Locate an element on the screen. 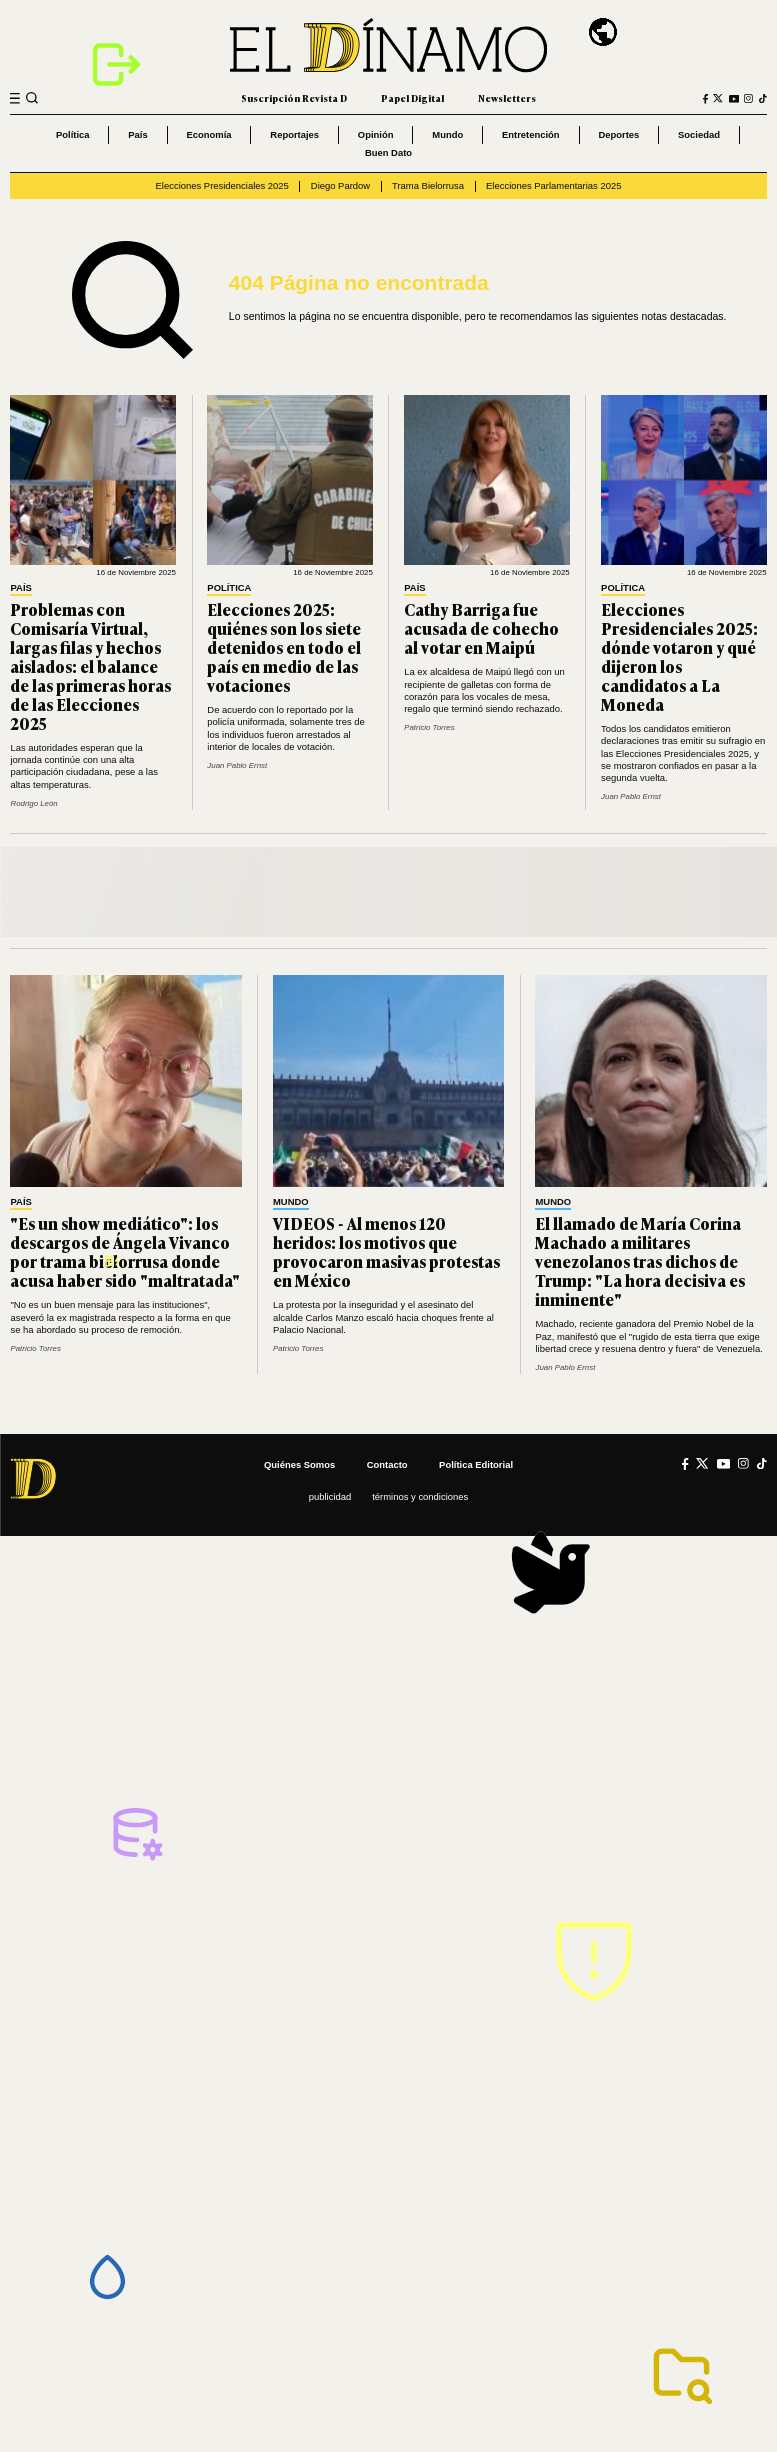 The image size is (777, 2452). access solar energy settings is located at coordinates (112, 1261).